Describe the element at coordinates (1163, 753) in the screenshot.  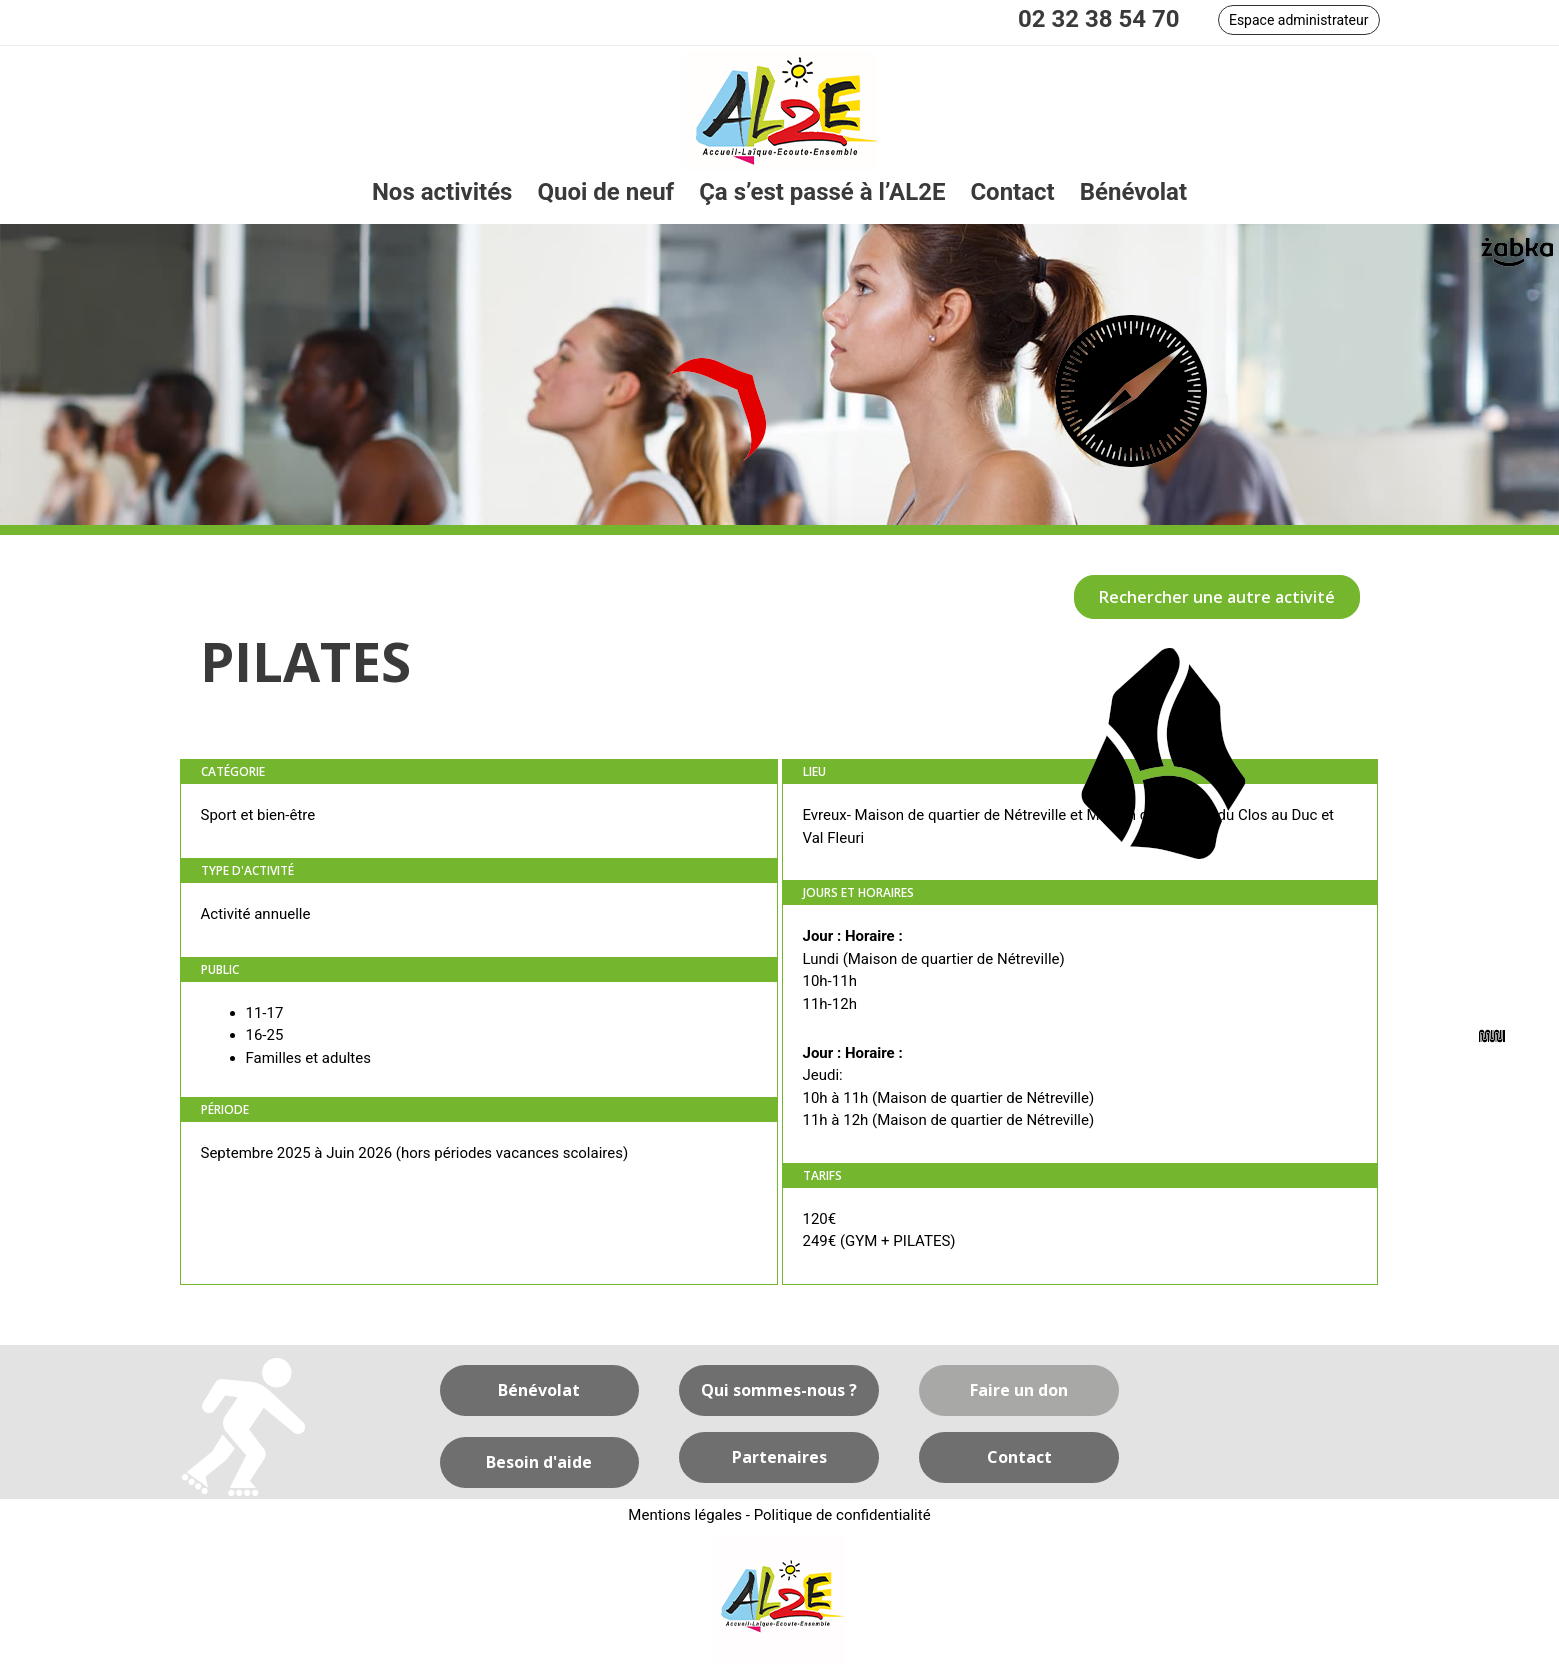
I see `open obsidian note-taking app` at that location.